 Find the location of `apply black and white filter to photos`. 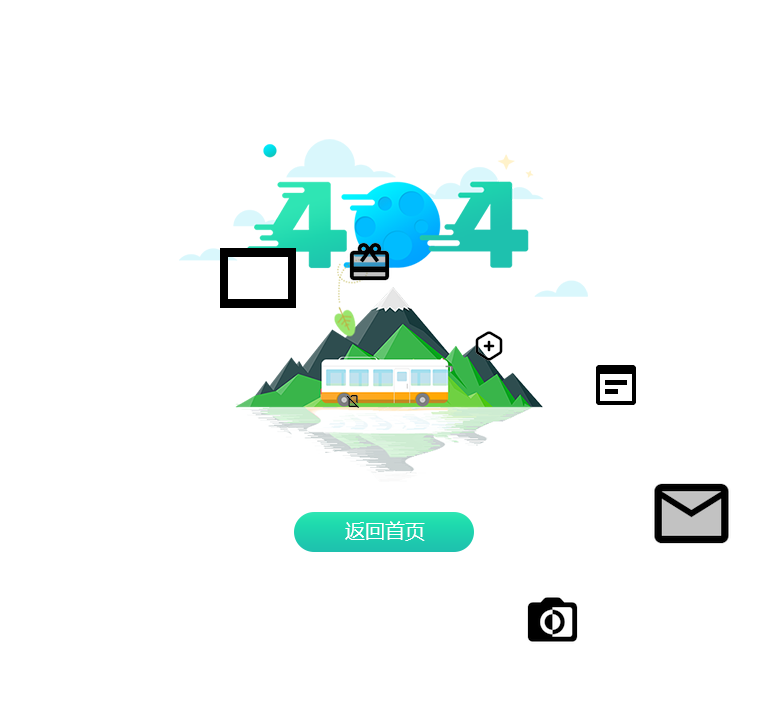

apply black and white filter to photos is located at coordinates (552, 619).